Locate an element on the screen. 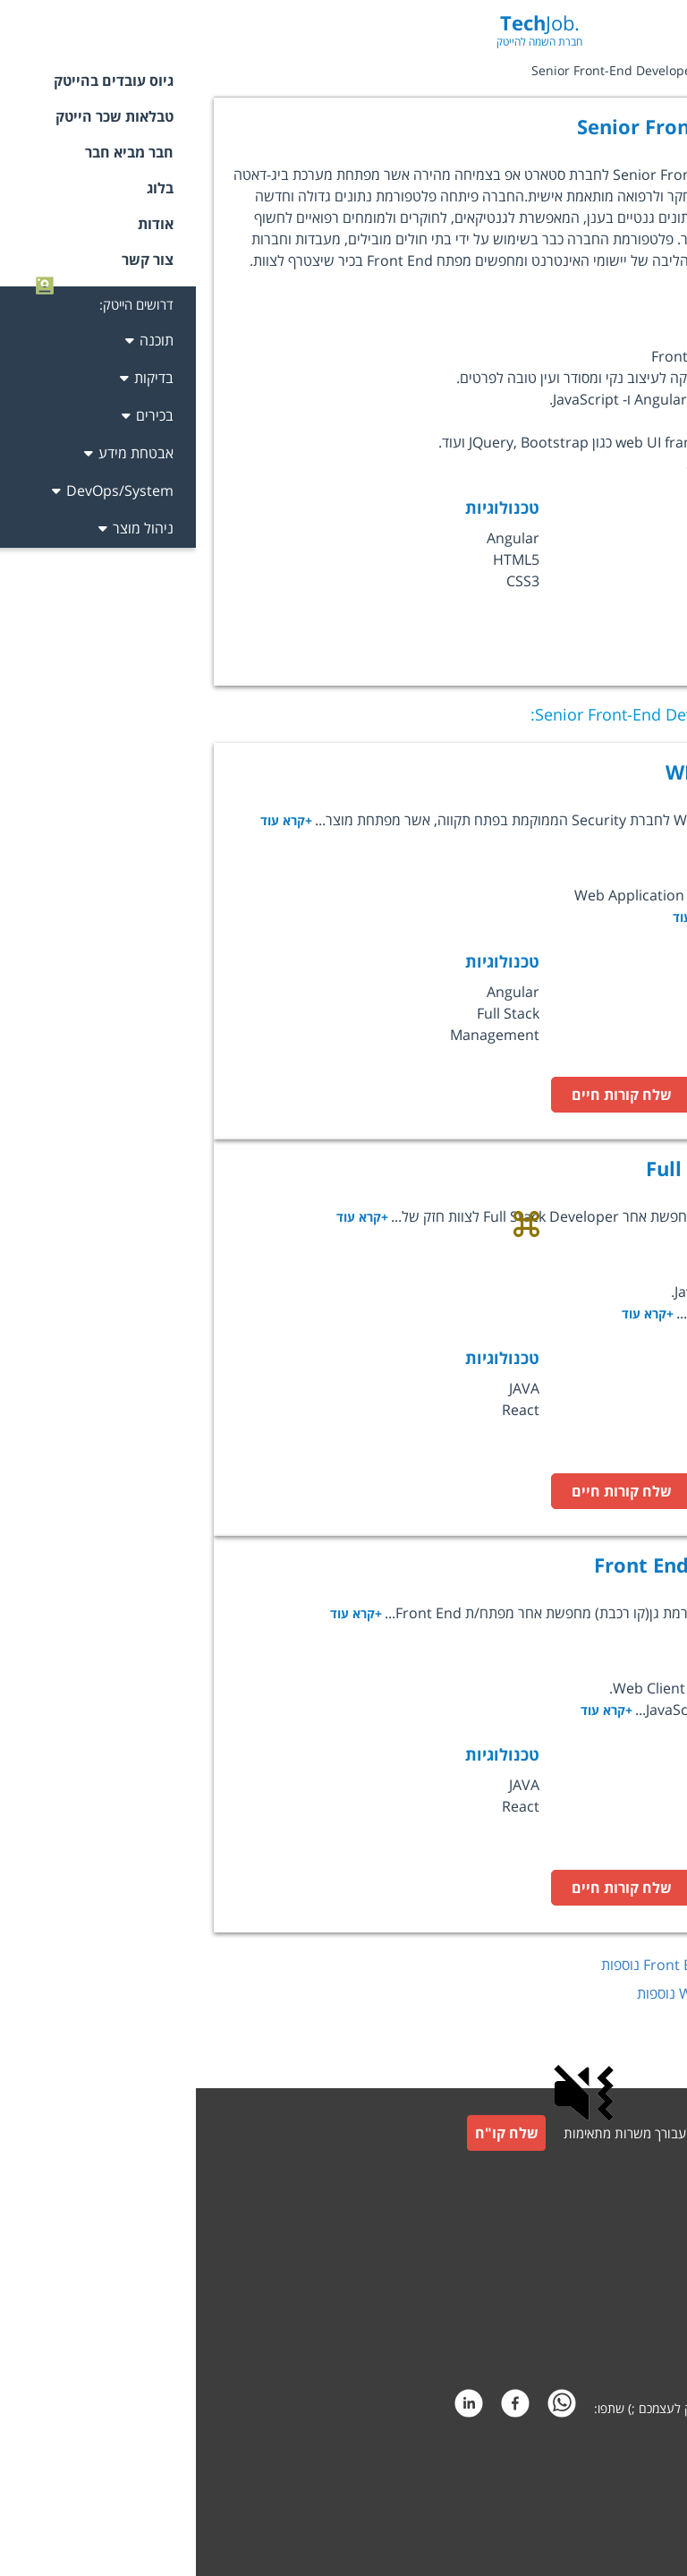 The height and width of the screenshot is (2576, 687). access polaroid or instant camera features is located at coordinates (45, 286).